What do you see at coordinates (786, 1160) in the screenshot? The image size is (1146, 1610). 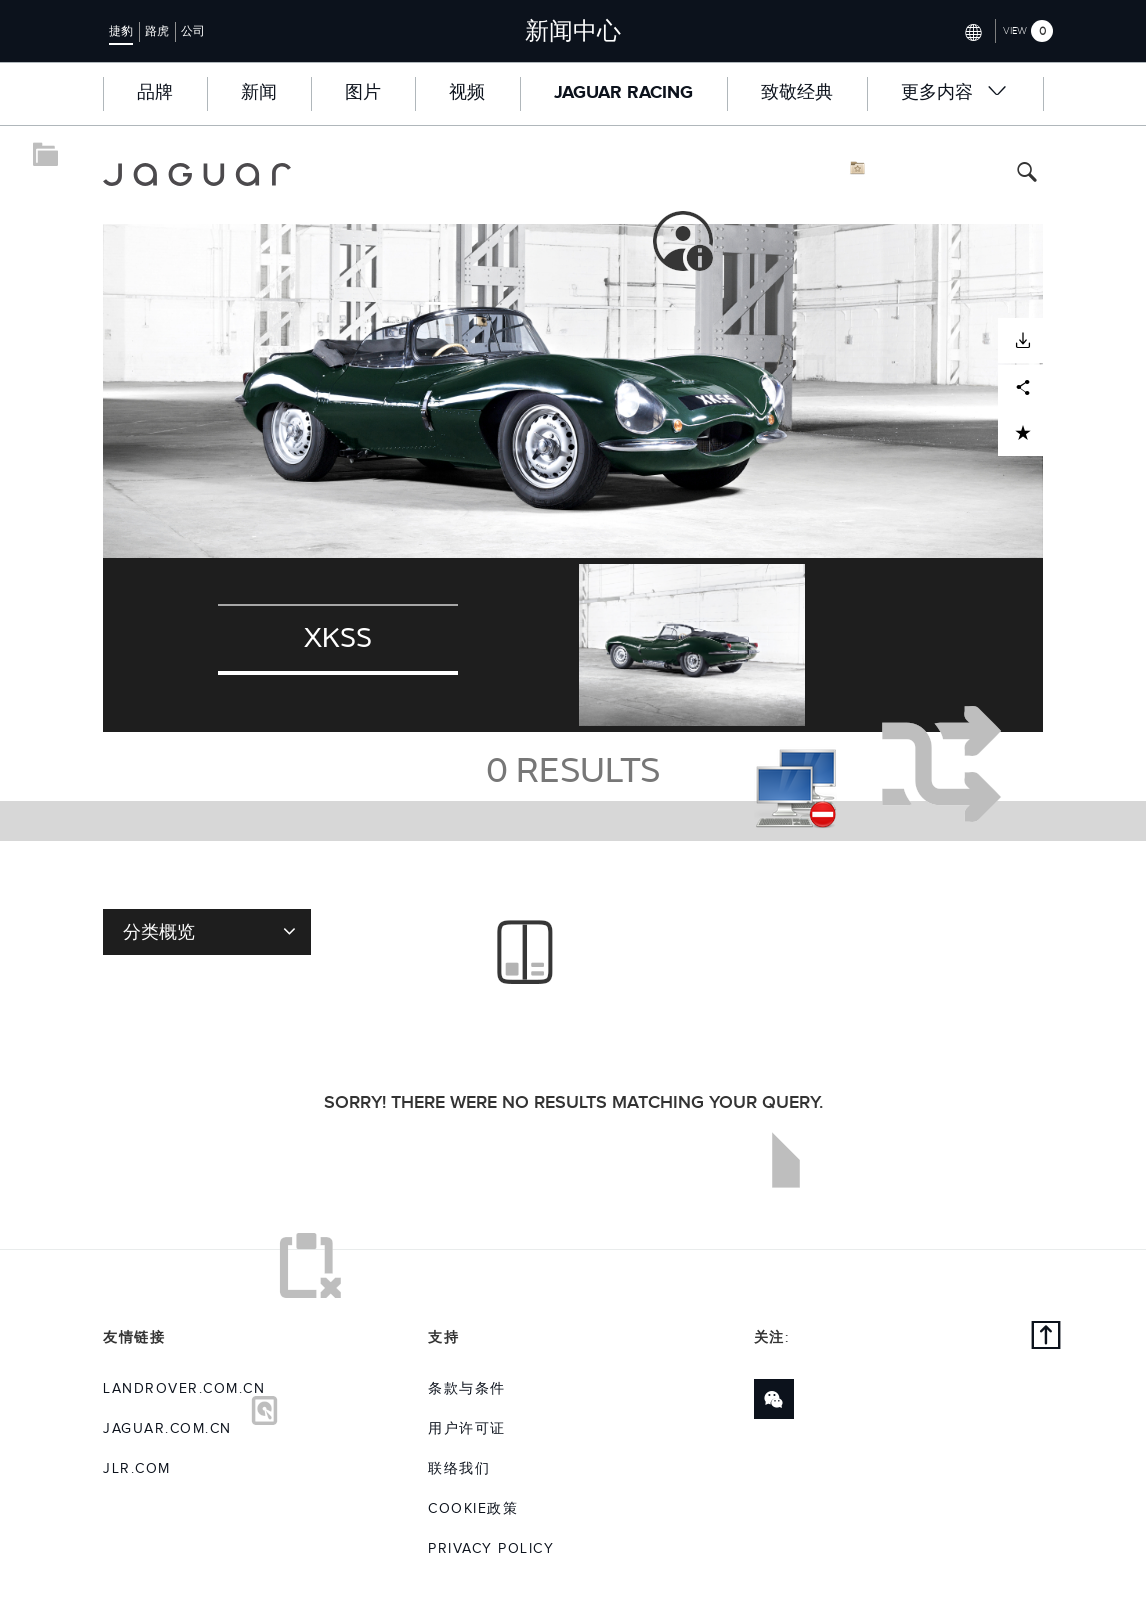 I see `start text selection from the right side` at bounding box center [786, 1160].